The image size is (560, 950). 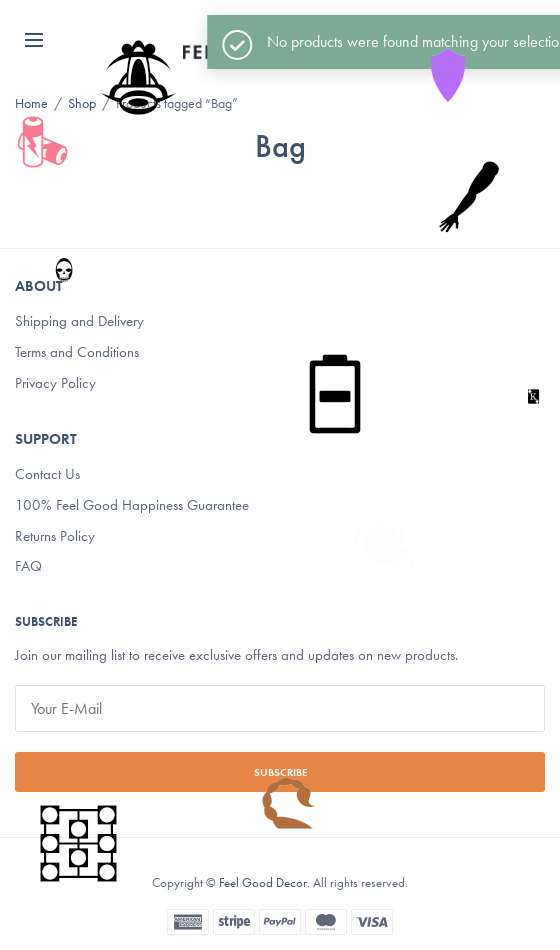 I want to click on select arm or upper limb in character customization, so click(x=469, y=197).